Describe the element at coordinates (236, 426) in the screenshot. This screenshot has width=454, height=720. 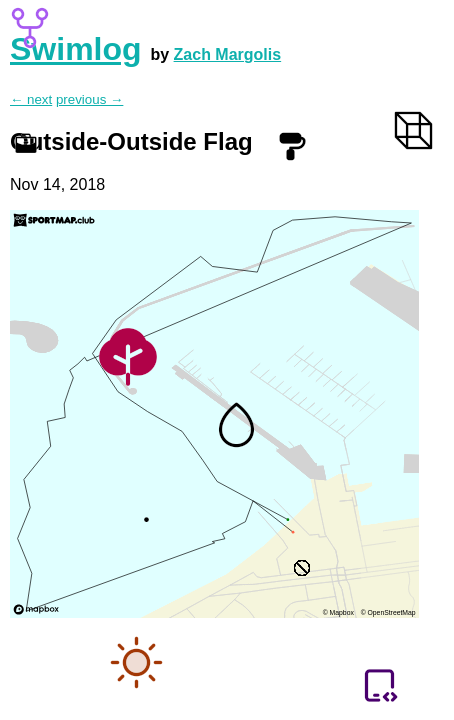
I see `indicates water or liquid-related settings` at that location.